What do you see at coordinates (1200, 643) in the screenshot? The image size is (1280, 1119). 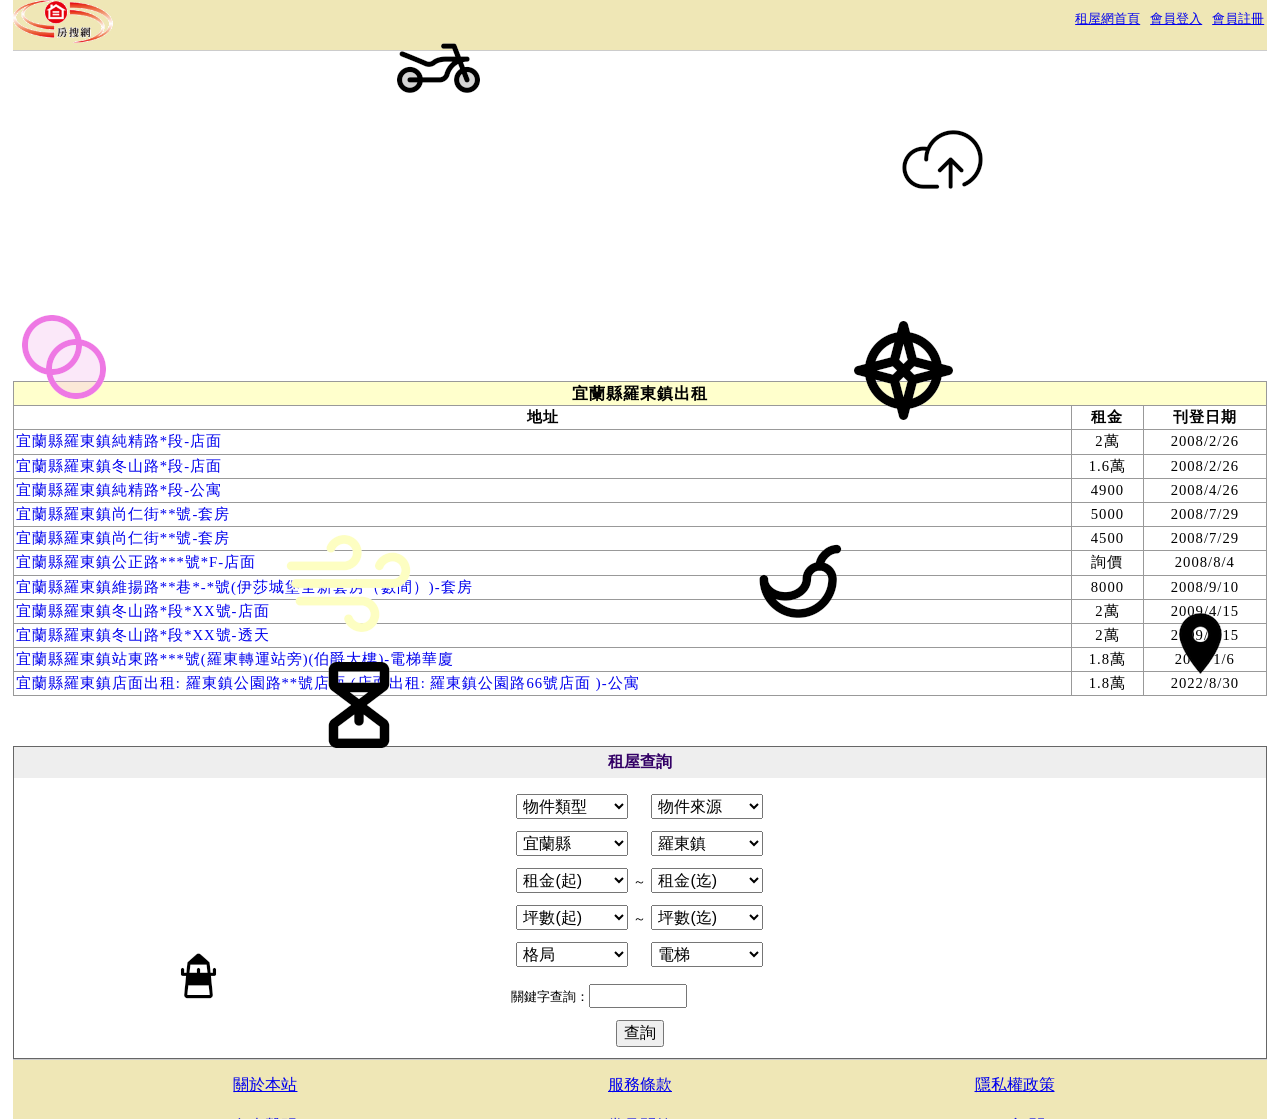 I see `view current location on map` at bounding box center [1200, 643].